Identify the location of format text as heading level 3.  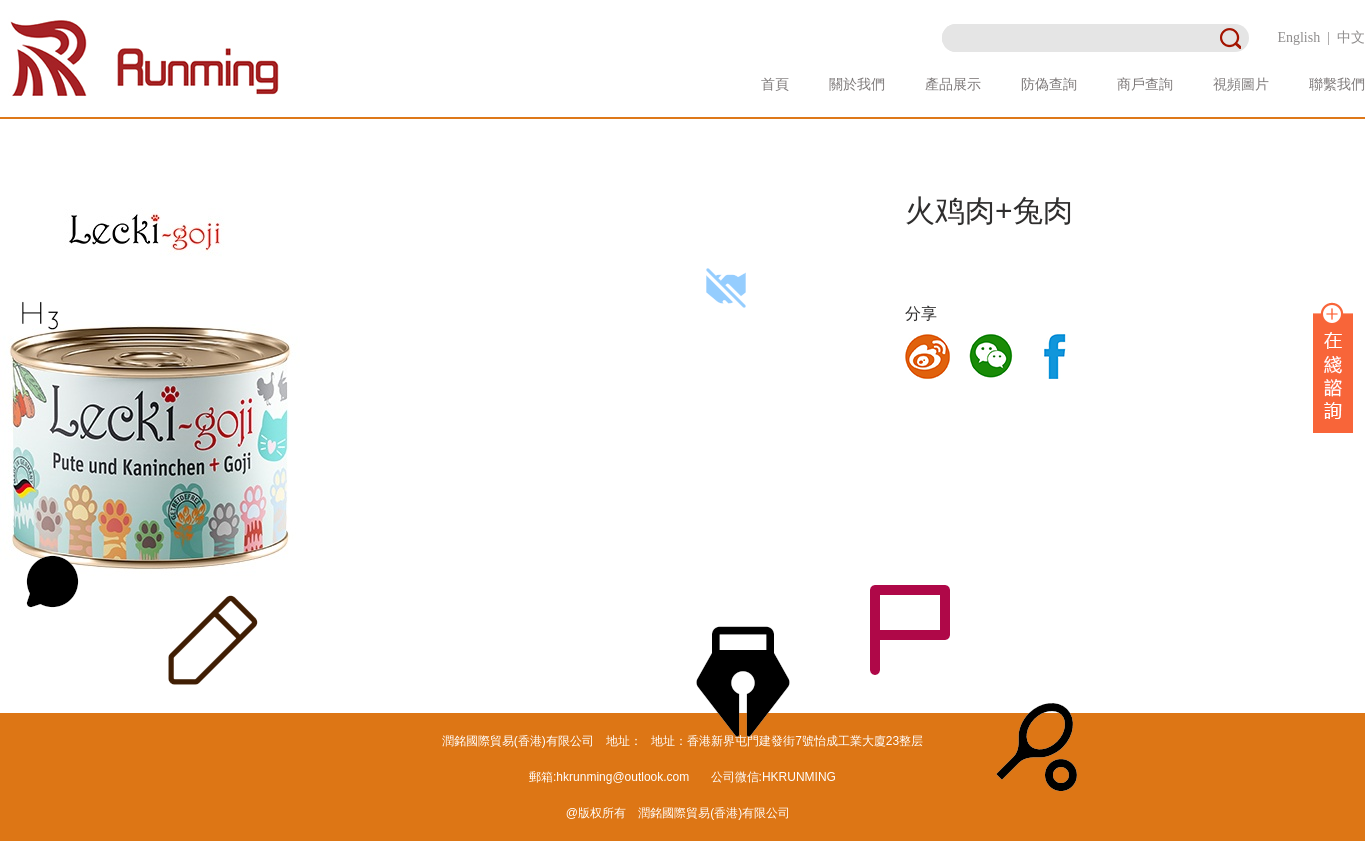
(38, 315).